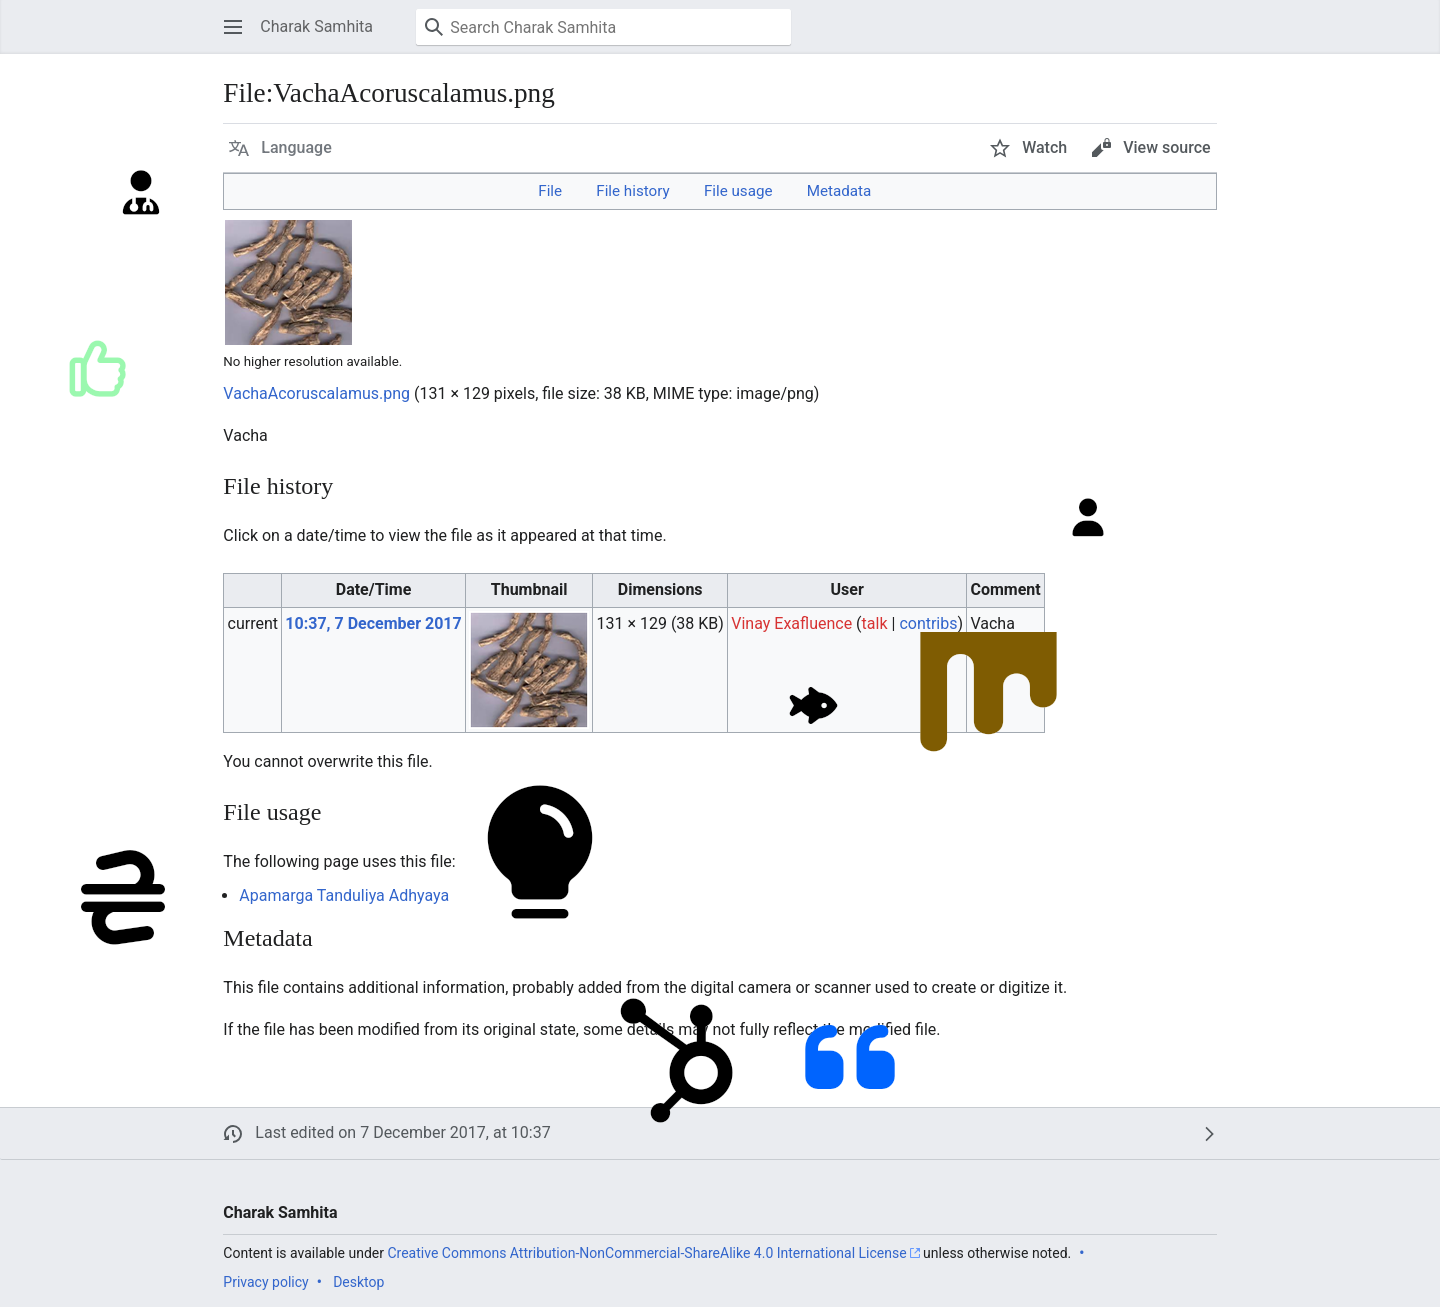 This screenshot has height=1307, width=1440. I want to click on view tips or helpful suggestions, so click(540, 852).